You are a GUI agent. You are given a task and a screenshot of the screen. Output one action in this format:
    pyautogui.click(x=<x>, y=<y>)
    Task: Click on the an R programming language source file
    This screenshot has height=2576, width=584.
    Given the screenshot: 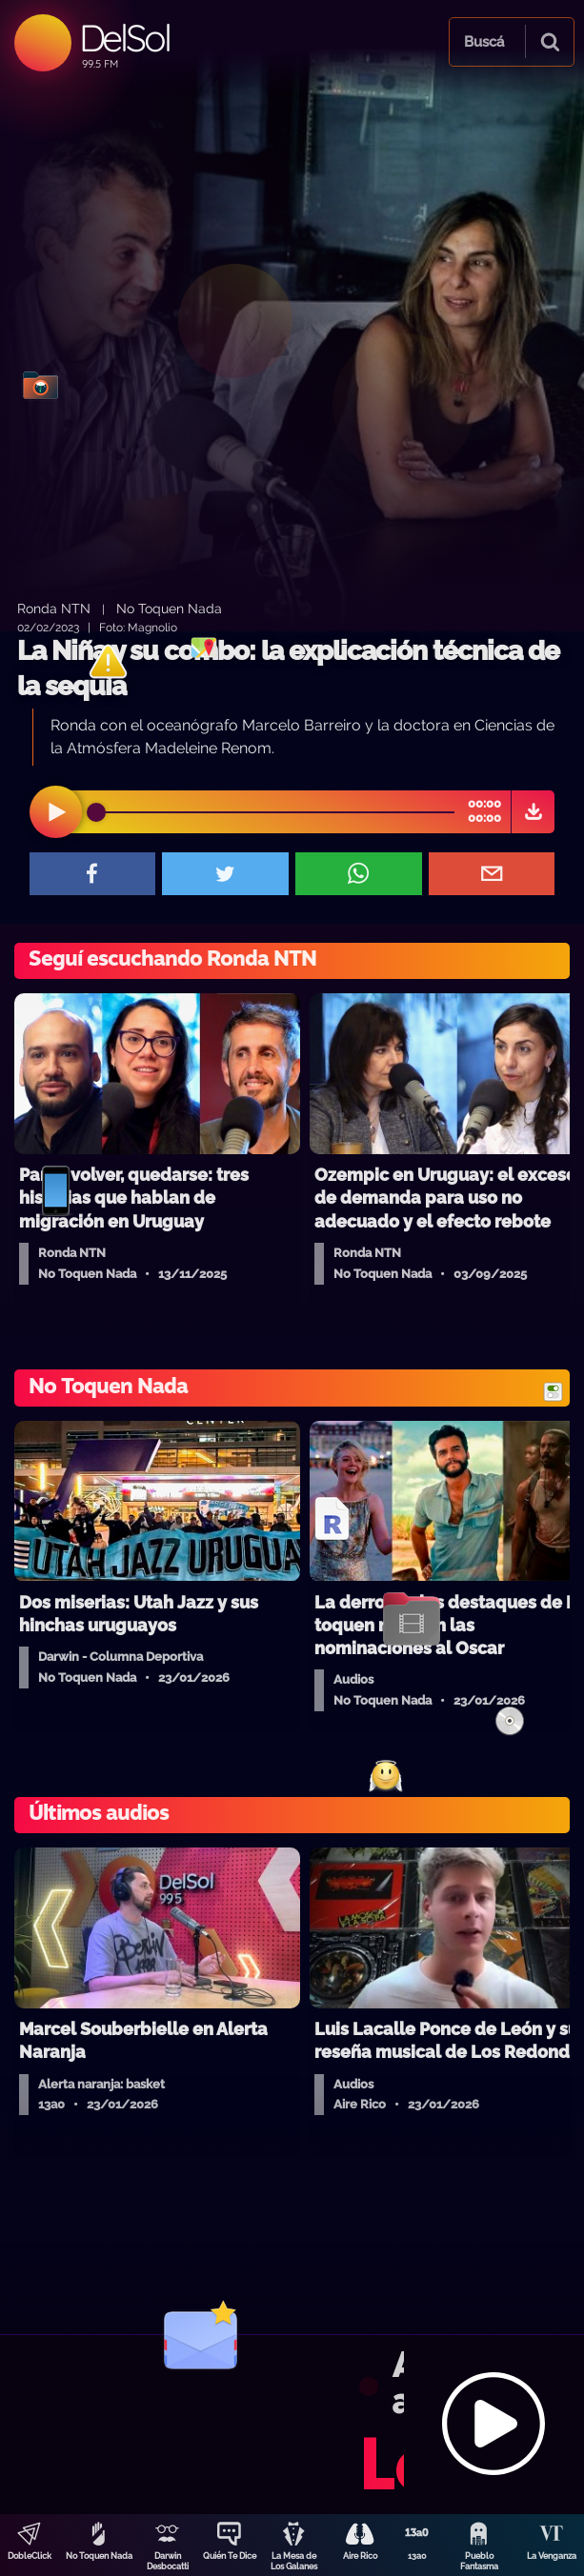 What is the action you would take?
    pyautogui.click(x=332, y=1518)
    